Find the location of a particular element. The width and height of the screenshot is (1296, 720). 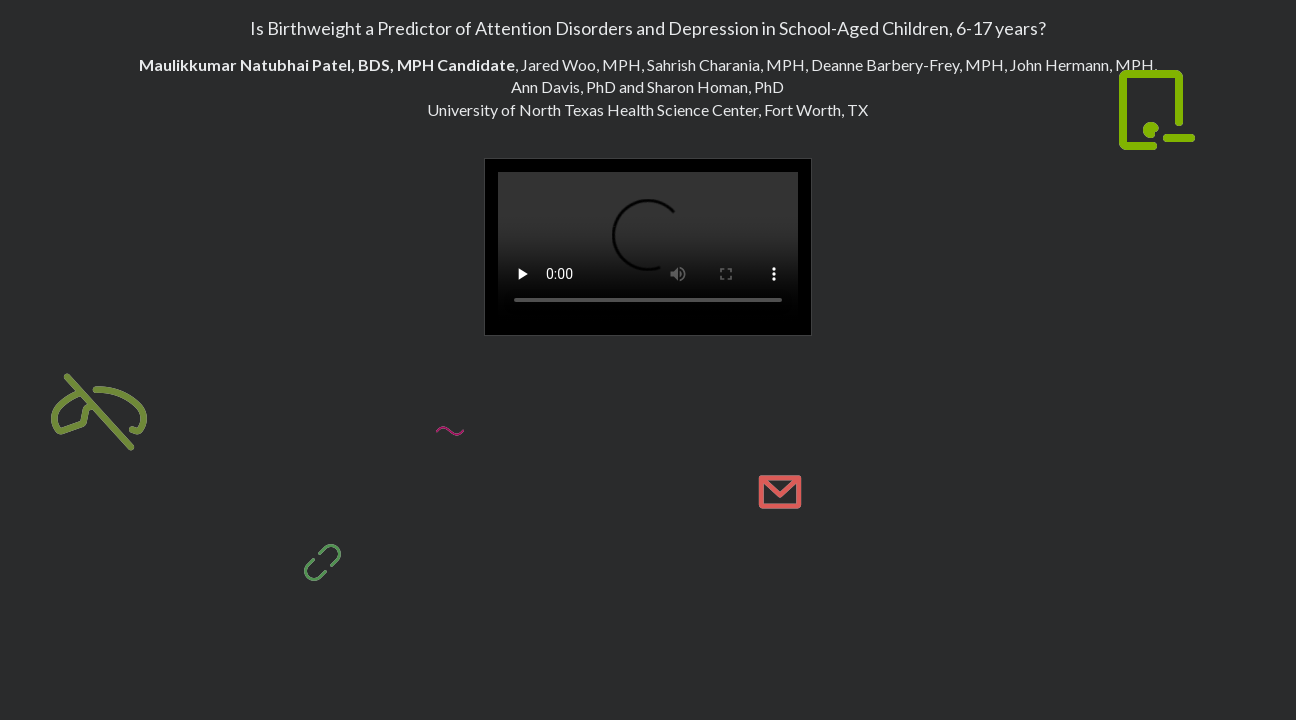

unlink or disconnect a connected item is located at coordinates (322, 562).